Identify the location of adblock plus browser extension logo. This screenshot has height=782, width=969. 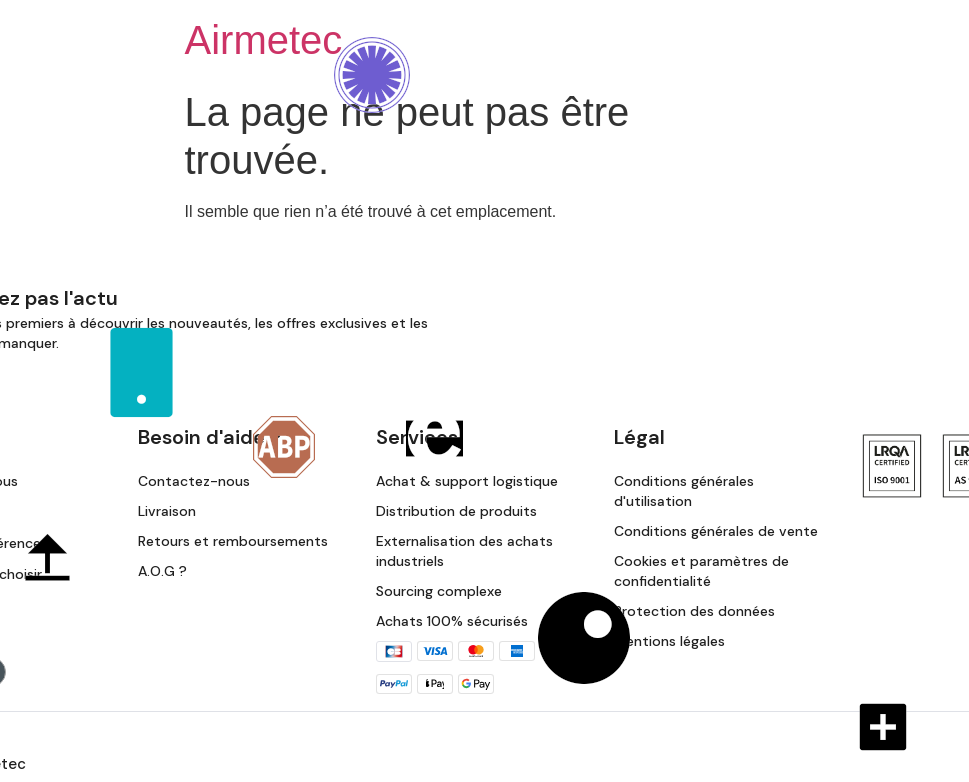
(284, 447).